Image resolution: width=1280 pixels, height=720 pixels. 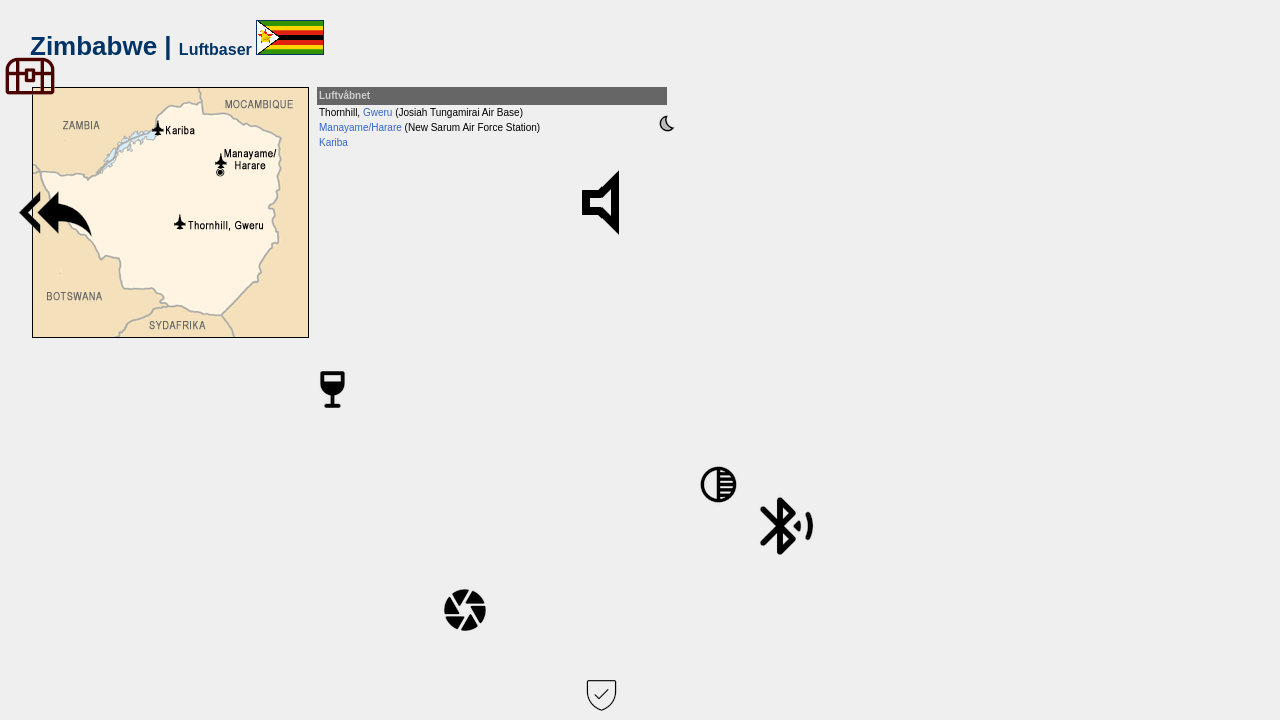 What do you see at coordinates (332, 389) in the screenshot?
I see `find nearby wine bars or restaurants` at bounding box center [332, 389].